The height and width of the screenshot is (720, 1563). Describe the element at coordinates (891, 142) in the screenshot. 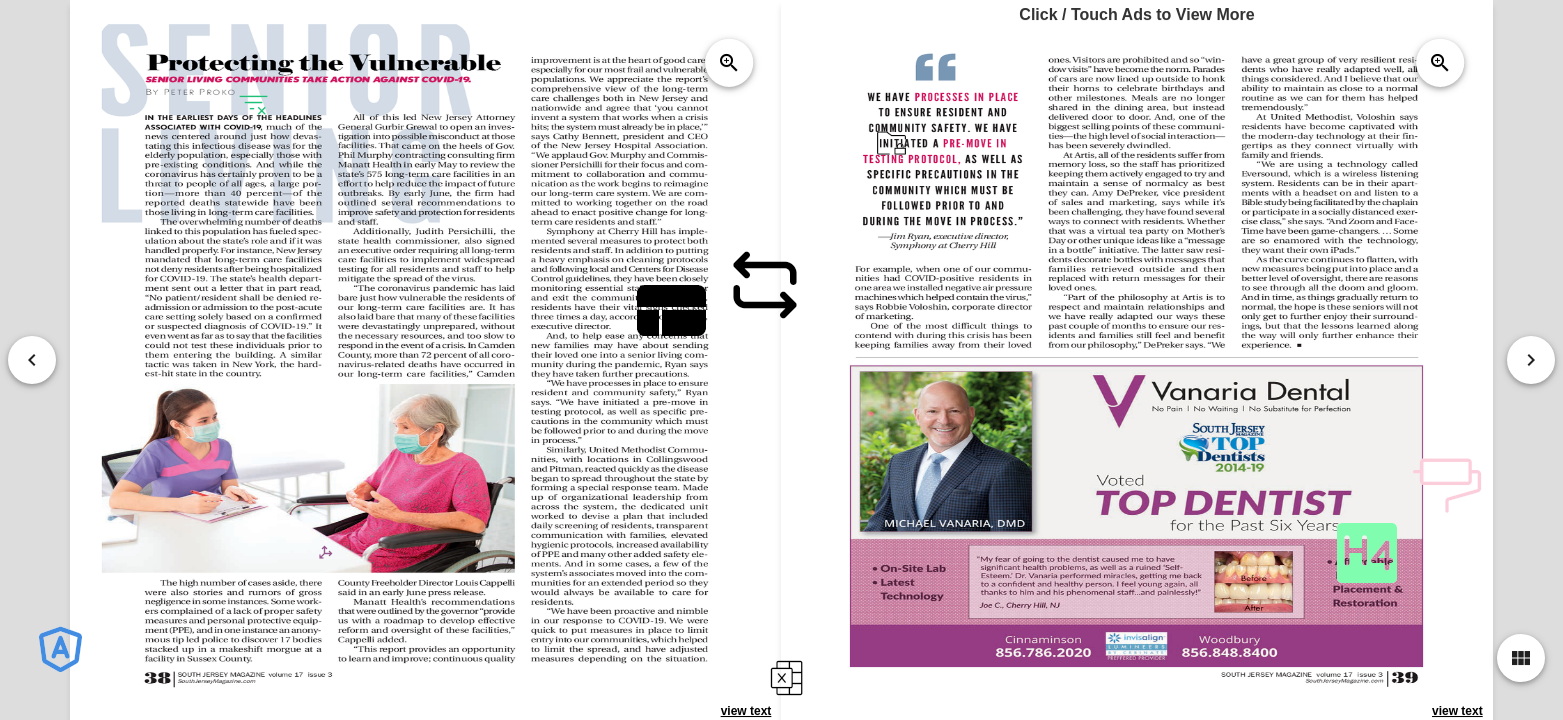

I see `access a password-protected folder` at that location.